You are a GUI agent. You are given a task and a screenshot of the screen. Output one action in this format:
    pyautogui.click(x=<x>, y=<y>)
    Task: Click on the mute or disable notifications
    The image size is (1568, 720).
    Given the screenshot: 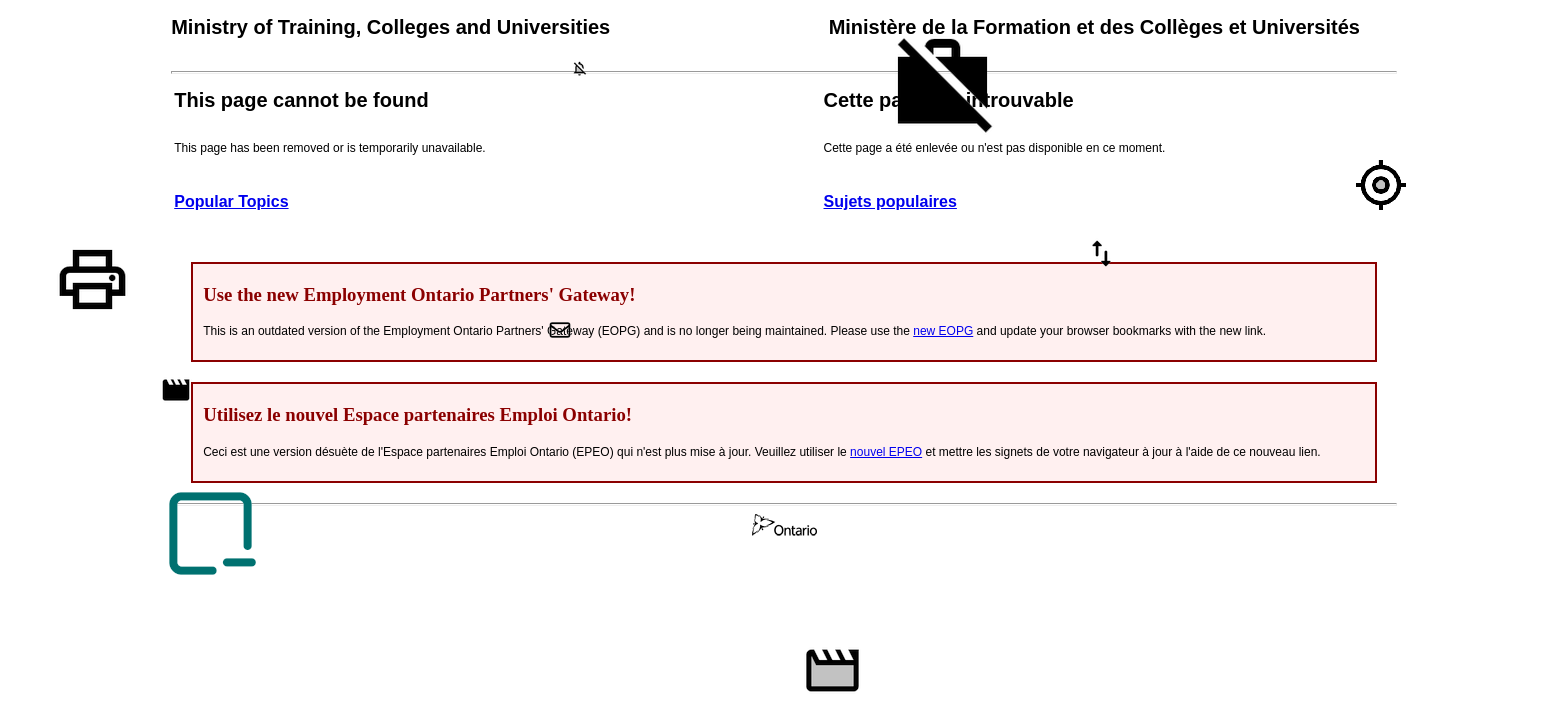 What is the action you would take?
    pyautogui.click(x=579, y=68)
    